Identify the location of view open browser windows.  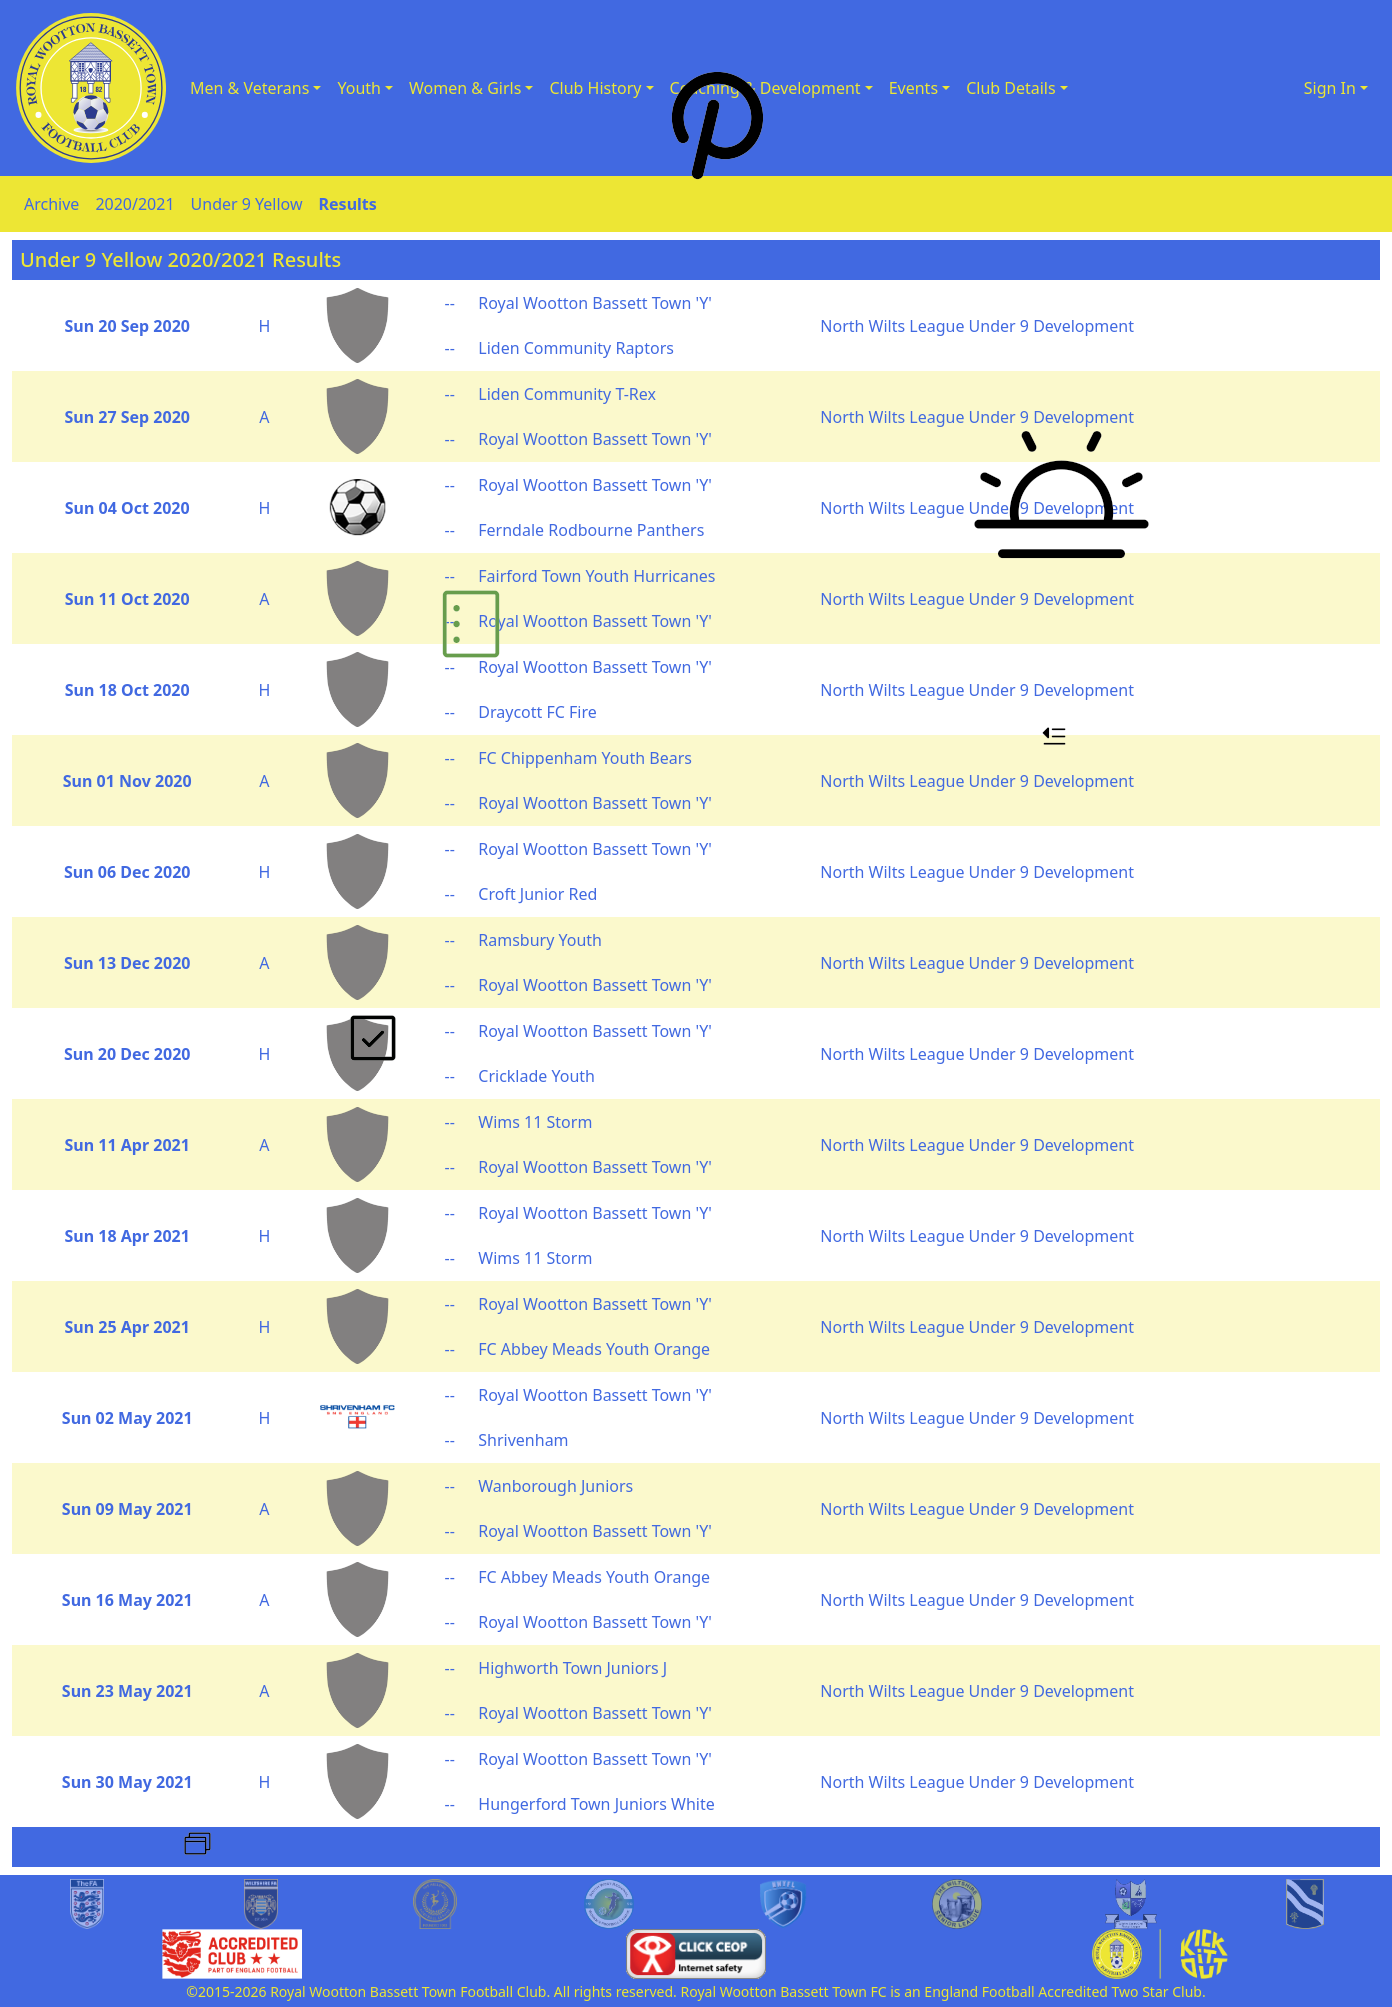
(197, 1843).